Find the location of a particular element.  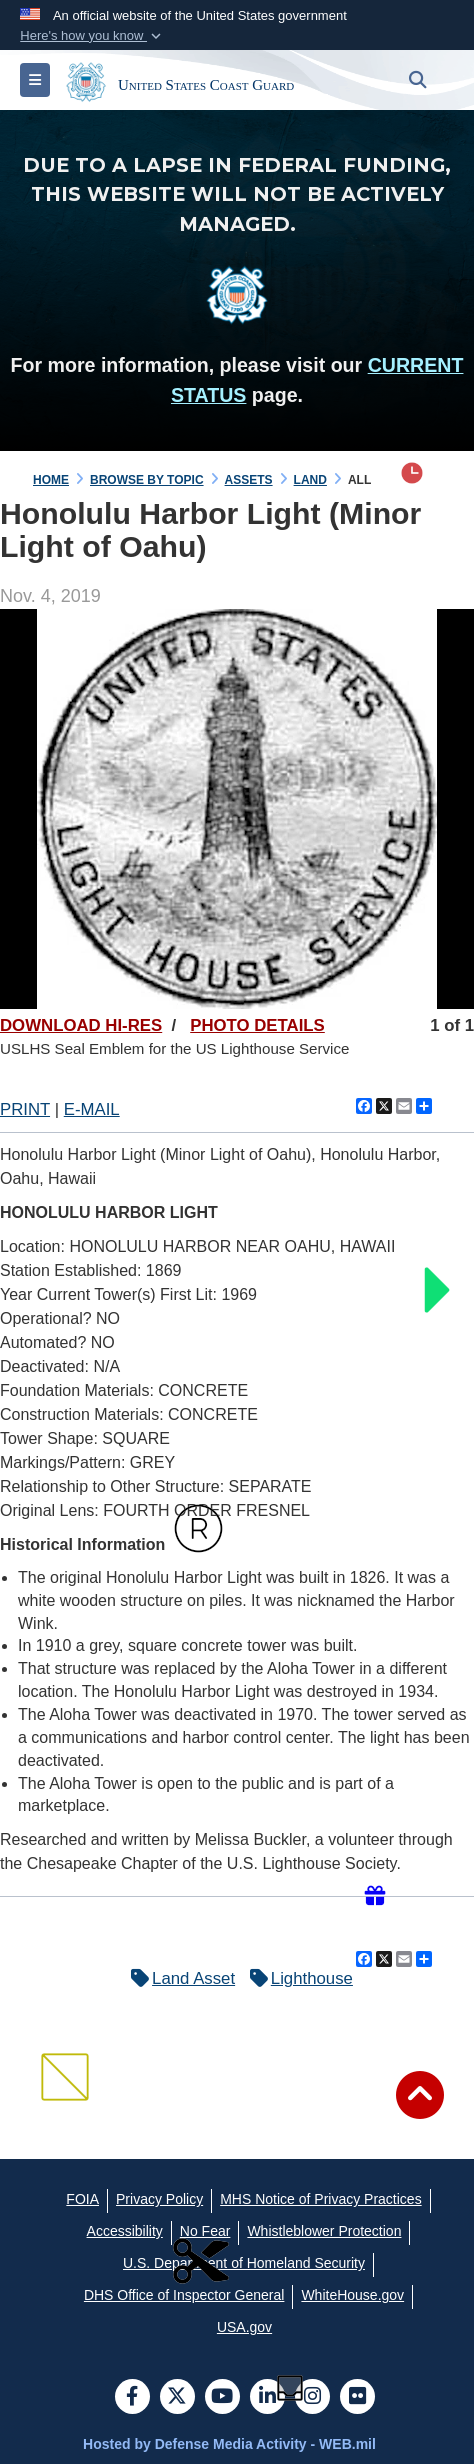

cut selected content is located at coordinates (200, 2261).